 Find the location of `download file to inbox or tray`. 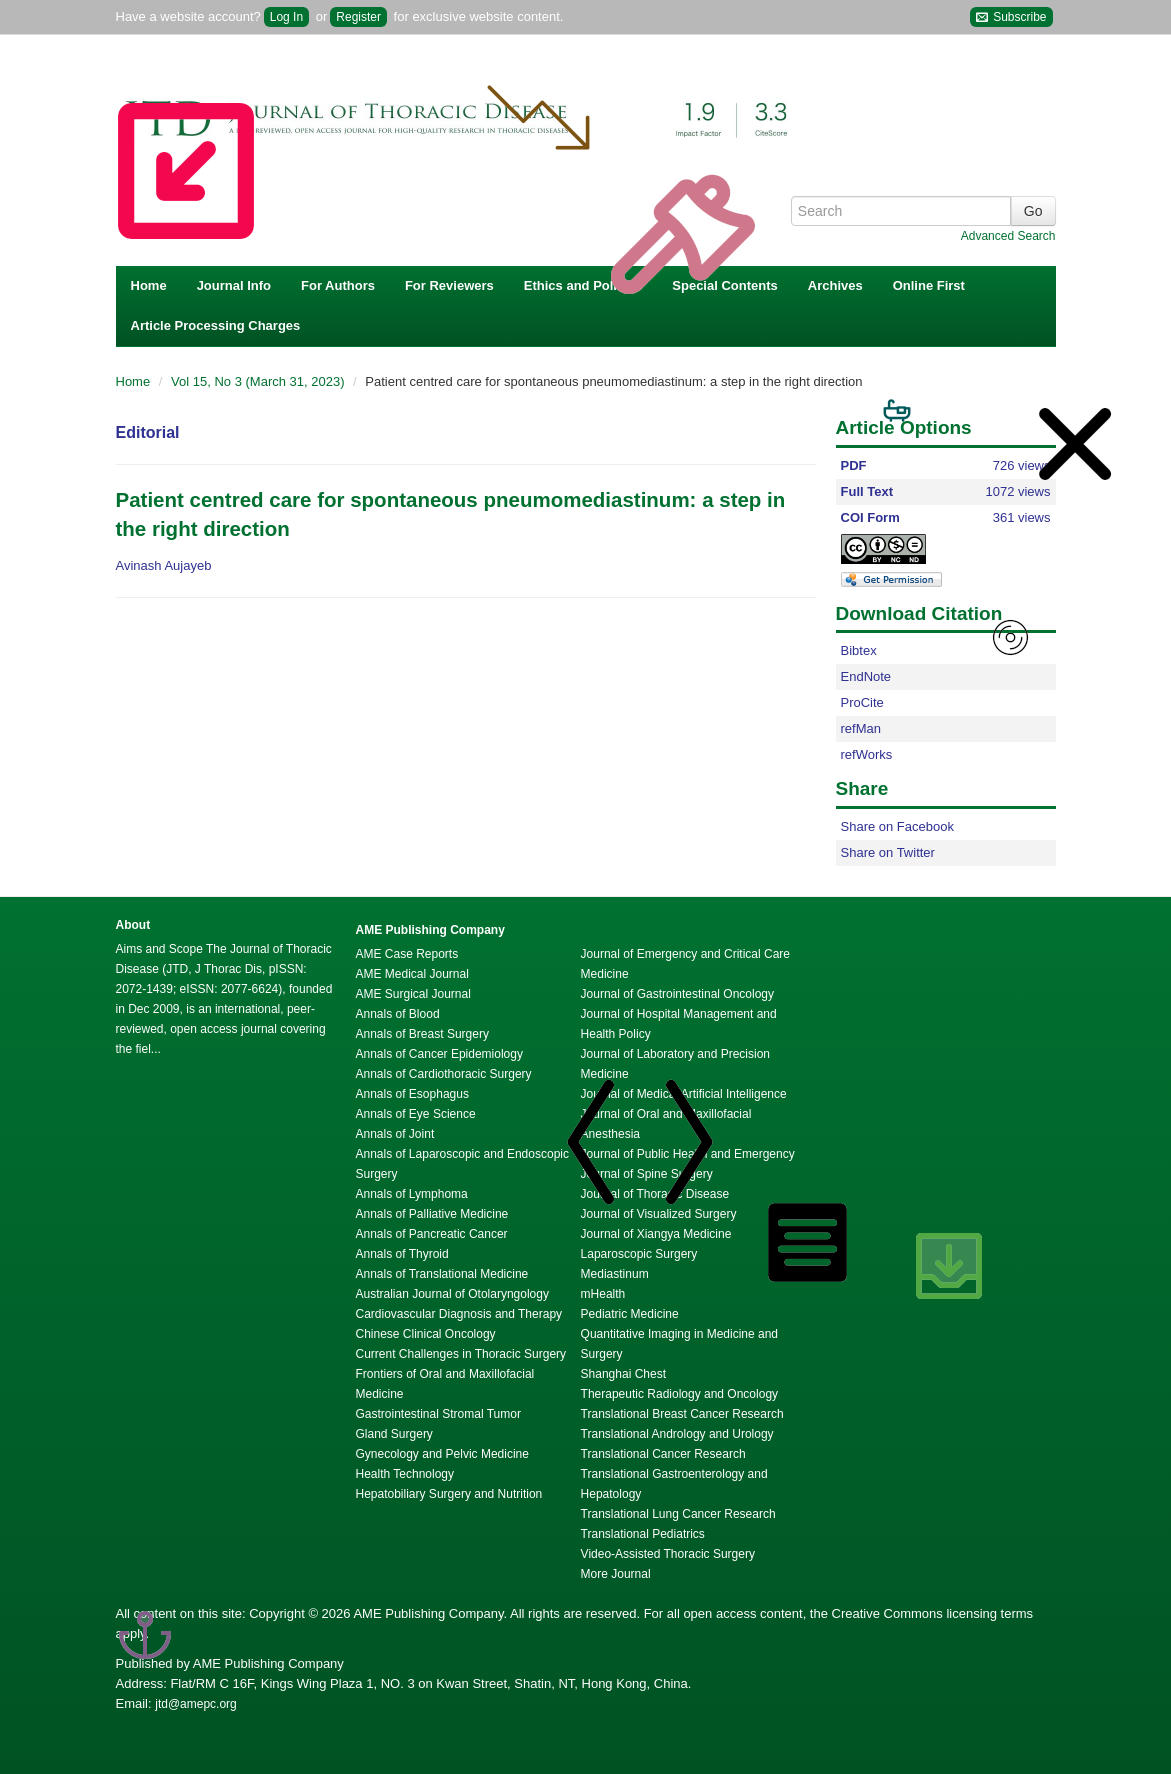

download file to inbox or tray is located at coordinates (949, 1266).